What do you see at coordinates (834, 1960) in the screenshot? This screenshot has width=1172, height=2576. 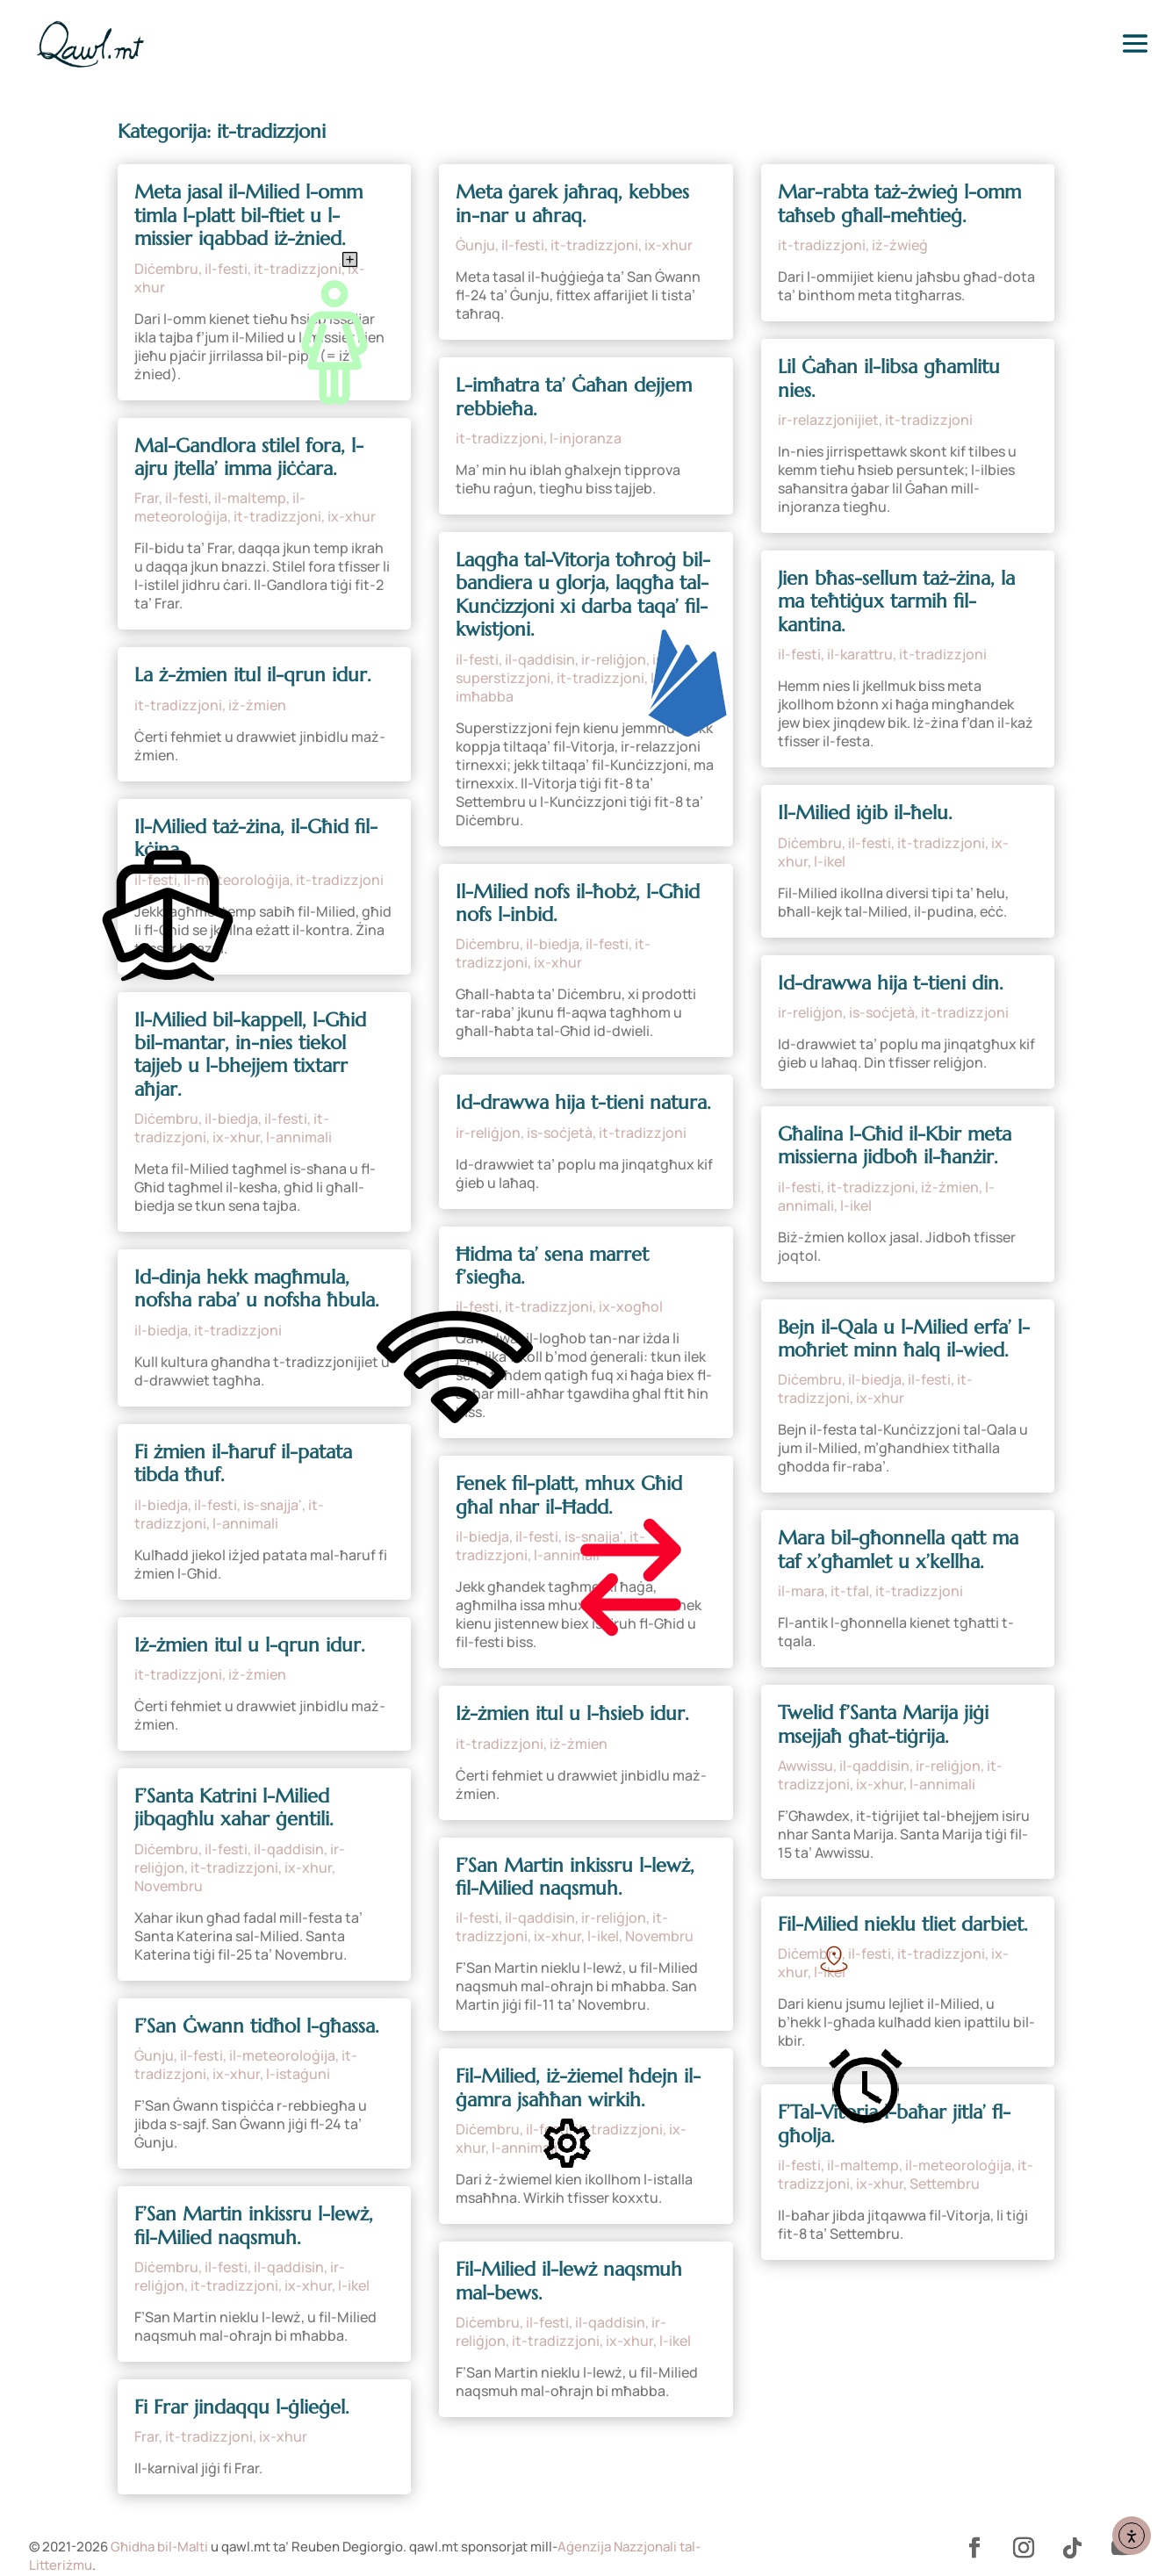 I see `view location area or region on map` at bounding box center [834, 1960].